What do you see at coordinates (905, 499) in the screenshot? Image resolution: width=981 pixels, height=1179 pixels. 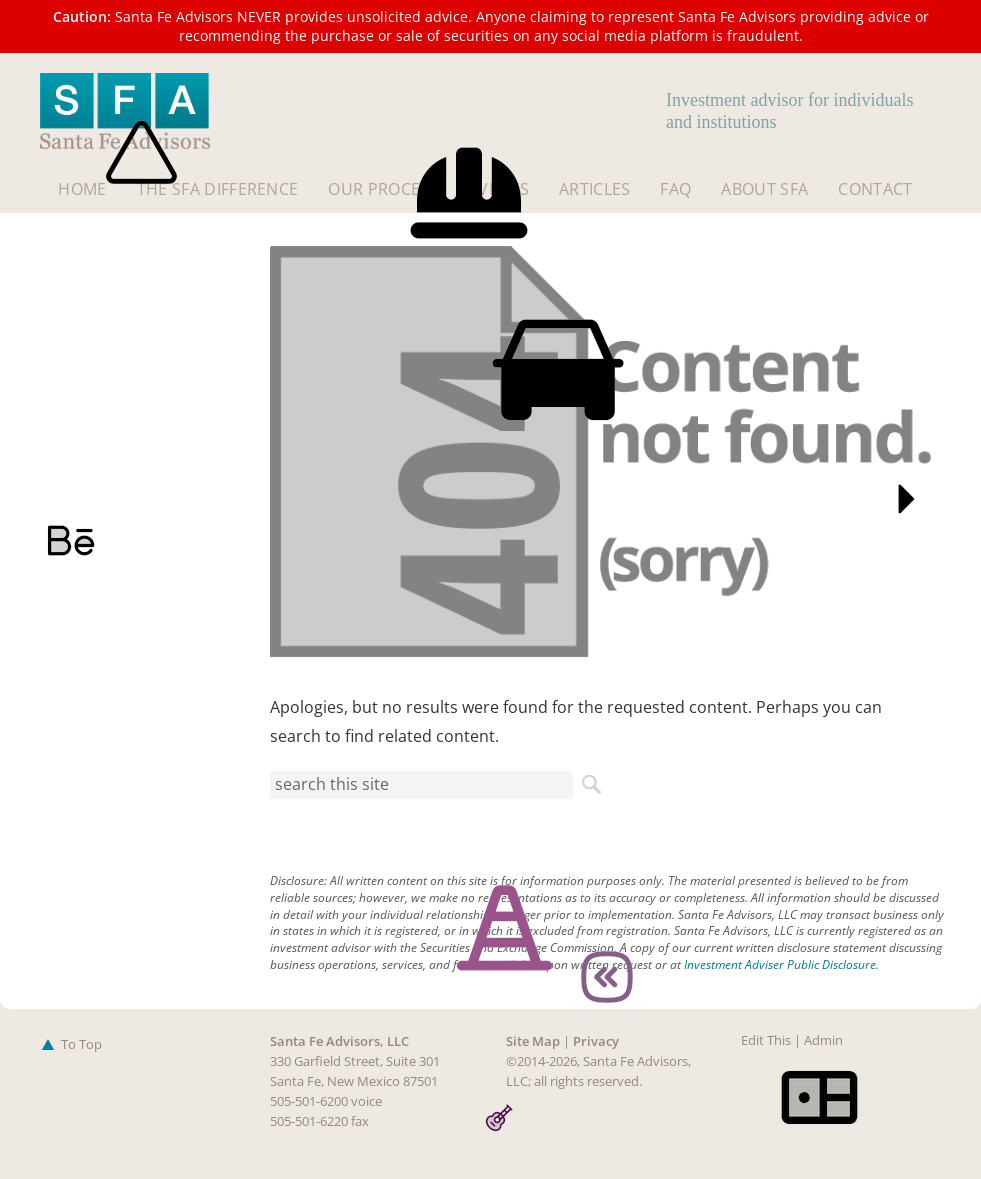 I see `navigate to the next item or screen` at bounding box center [905, 499].